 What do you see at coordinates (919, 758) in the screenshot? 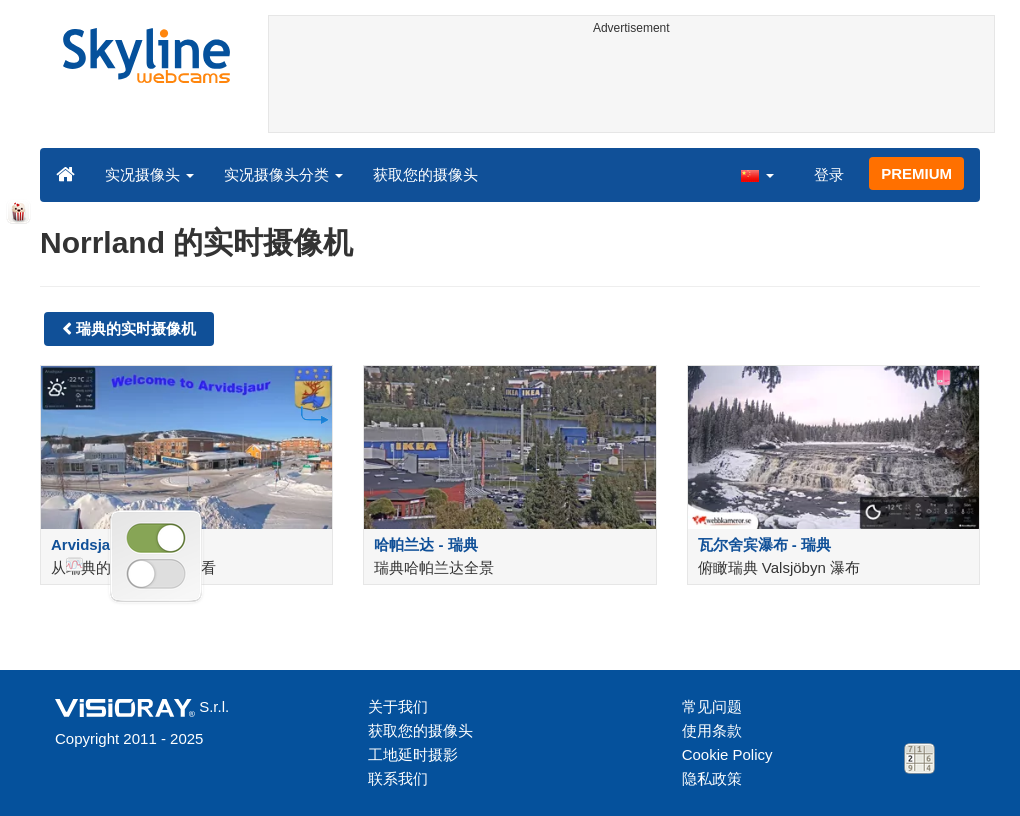
I see `launch gnome sudoku puzzle game` at bounding box center [919, 758].